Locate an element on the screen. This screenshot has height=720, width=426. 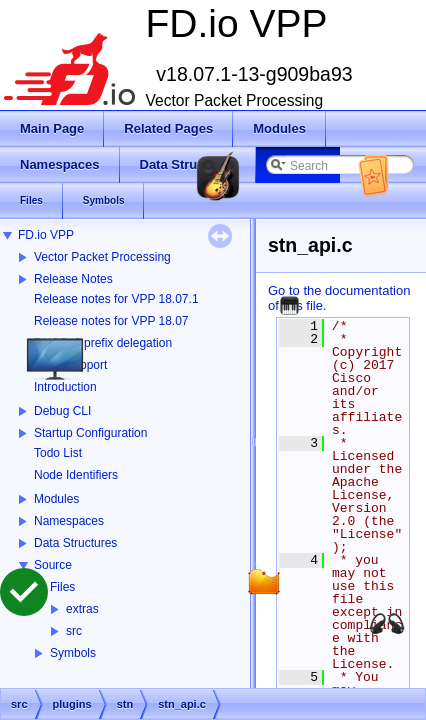
confirm or approve an action is located at coordinates (24, 592).